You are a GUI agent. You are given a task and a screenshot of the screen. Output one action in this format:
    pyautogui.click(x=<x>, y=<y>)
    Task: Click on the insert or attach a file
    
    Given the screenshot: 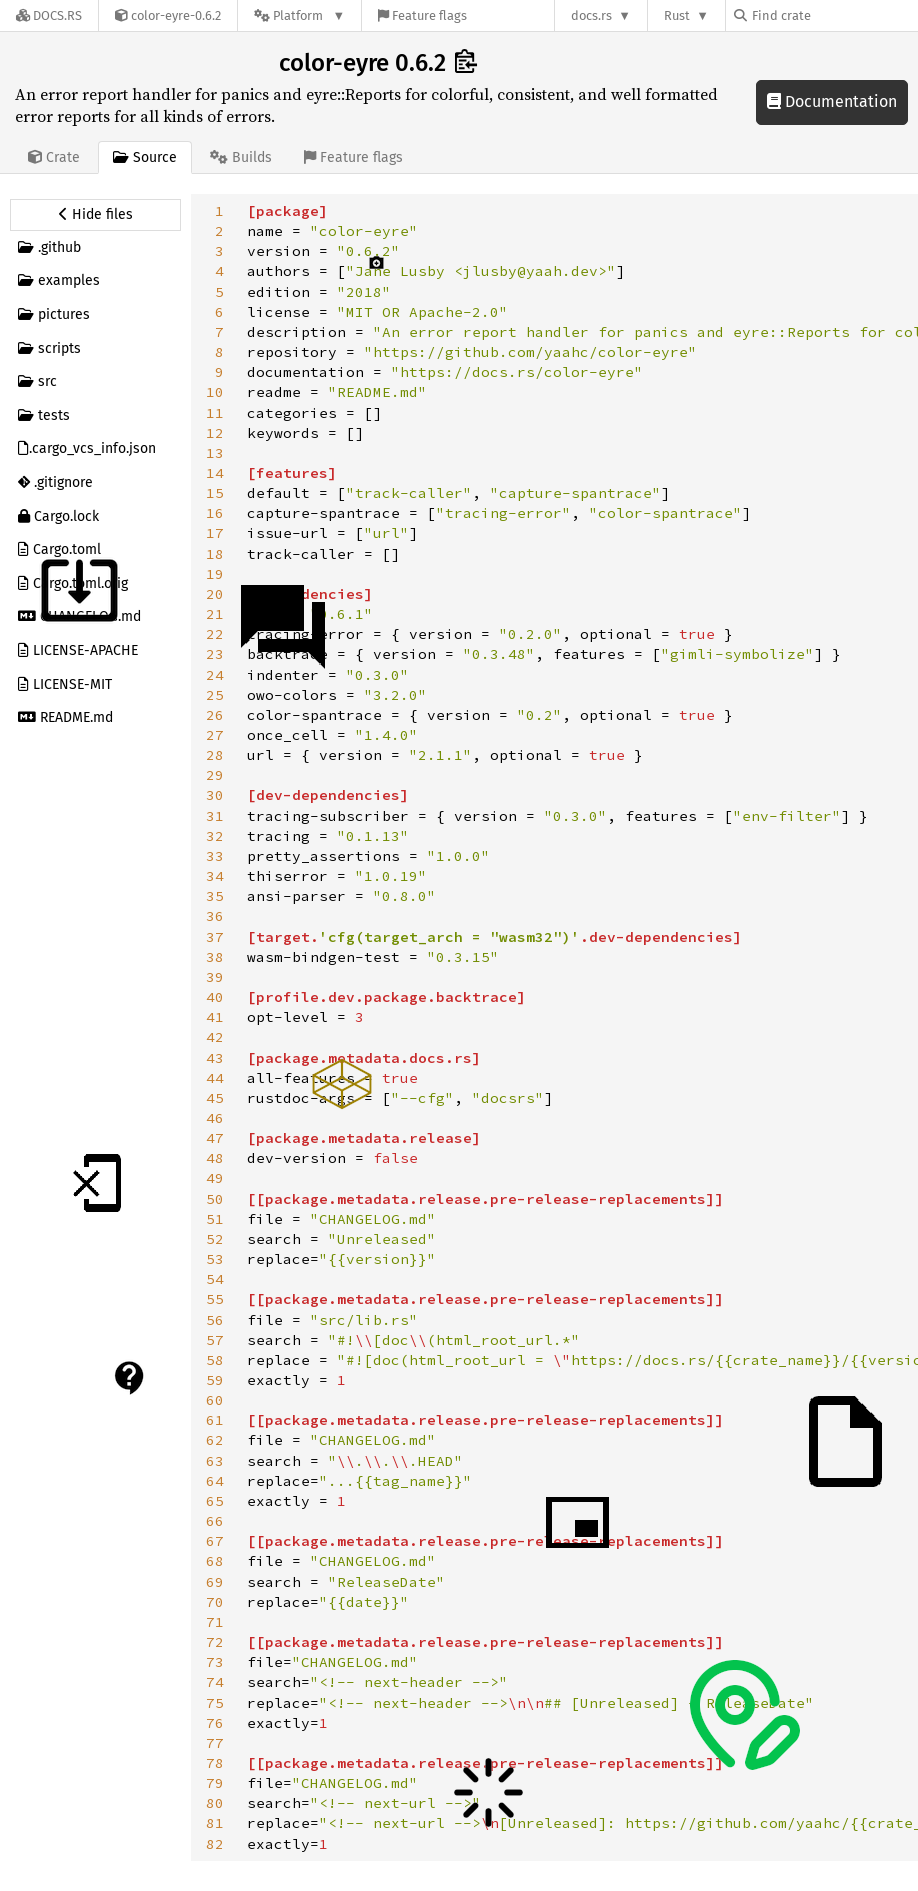 What is the action you would take?
    pyautogui.click(x=845, y=1441)
    